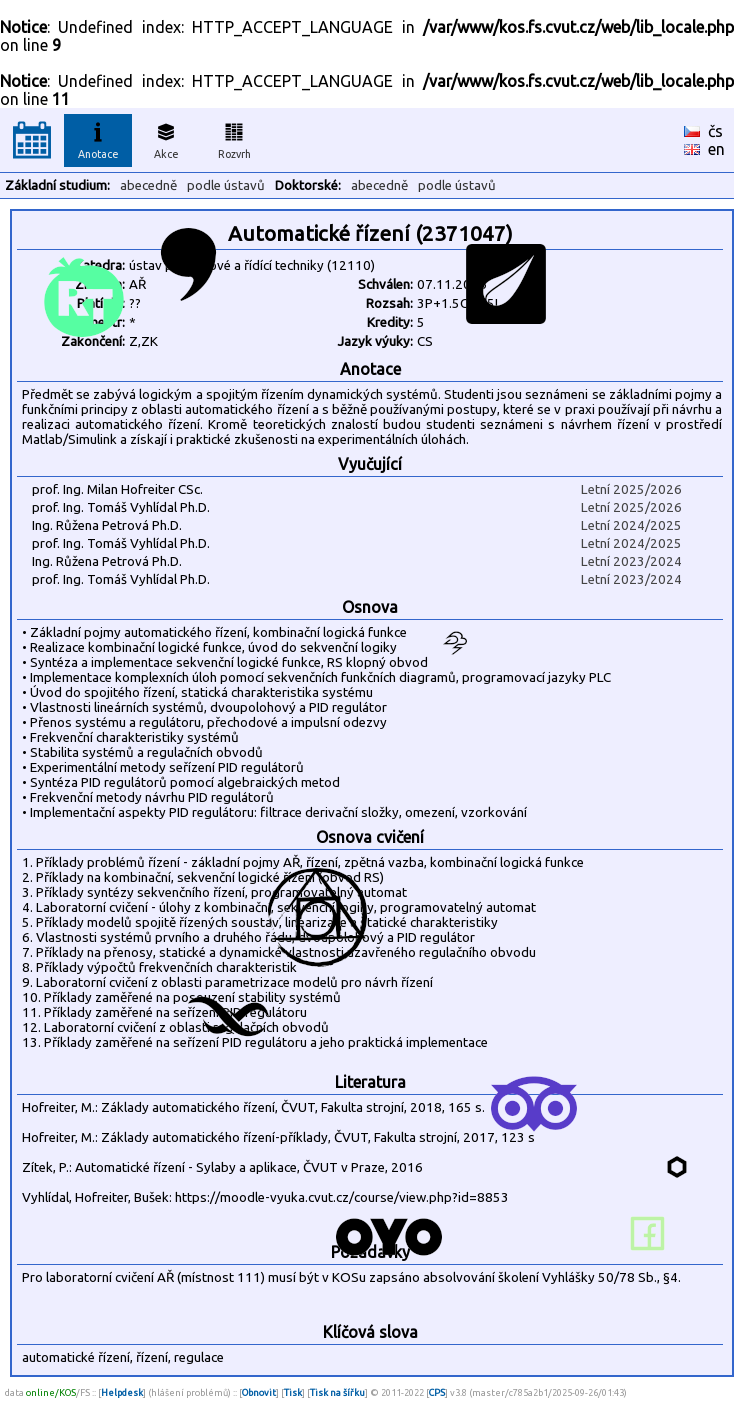 Image resolution: width=734 pixels, height=1409 pixels. Describe the element at coordinates (188, 264) in the screenshot. I see `open the Monoprix app or website` at that location.